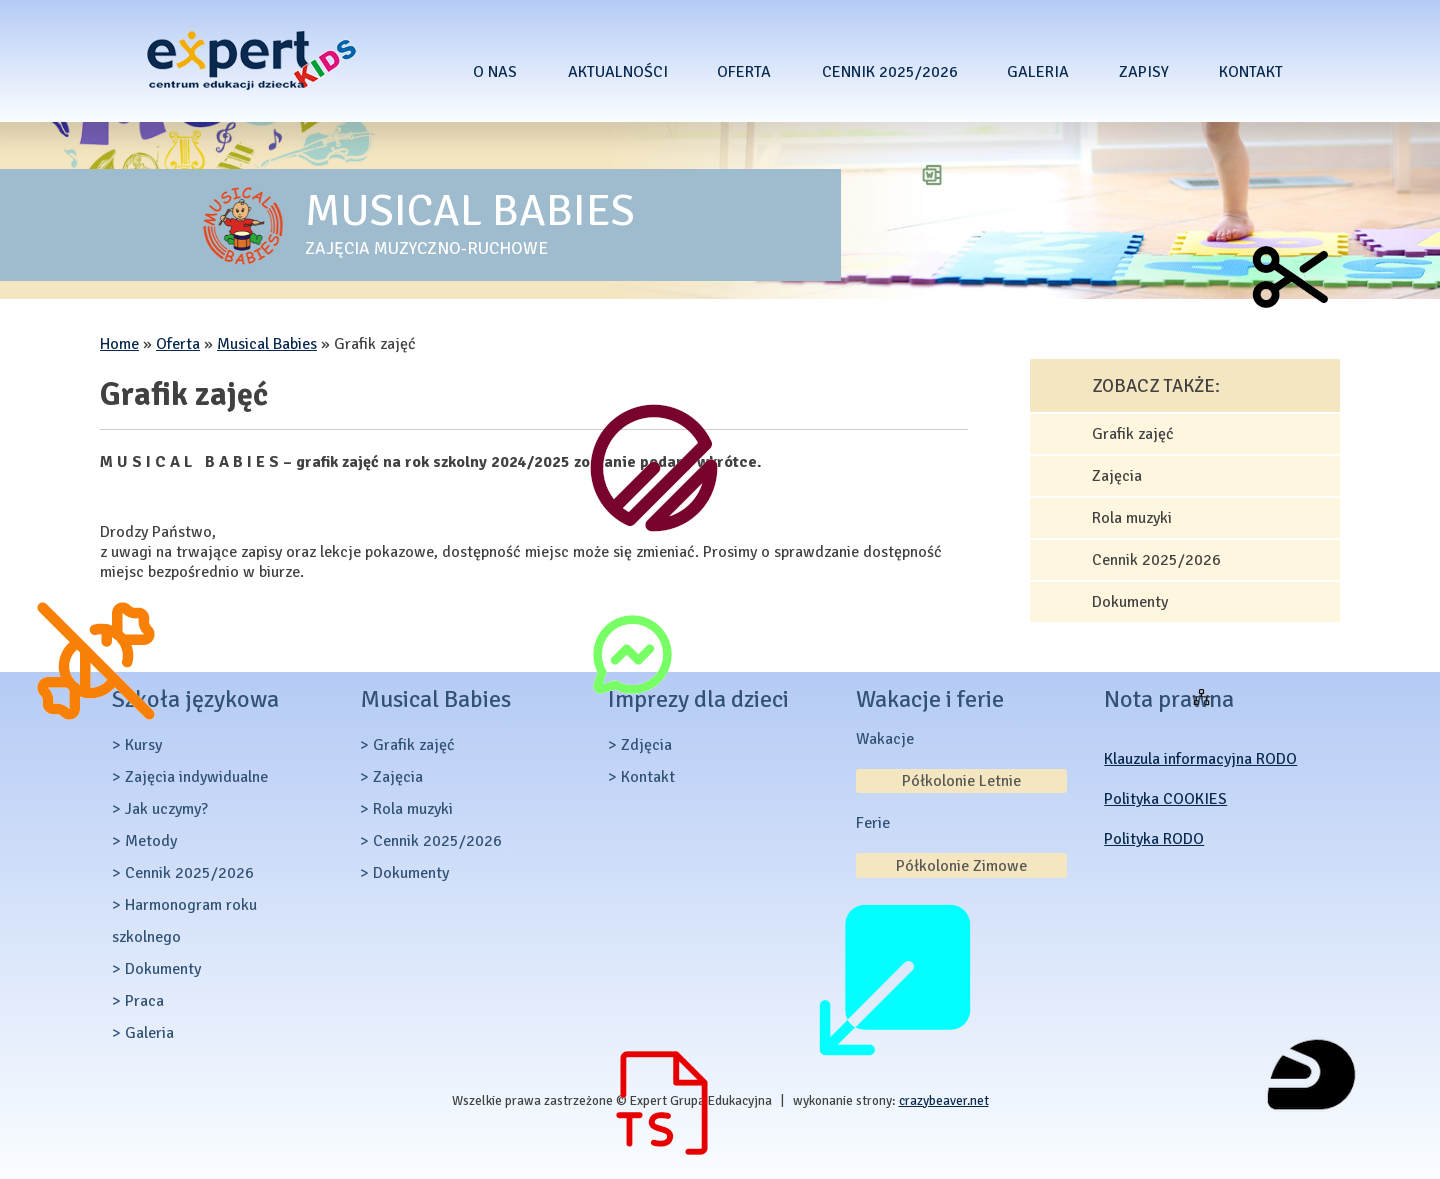 This screenshot has width=1440, height=1179. Describe the element at coordinates (895, 980) in the screenshot. I see `collapse or minimize content` at that location.